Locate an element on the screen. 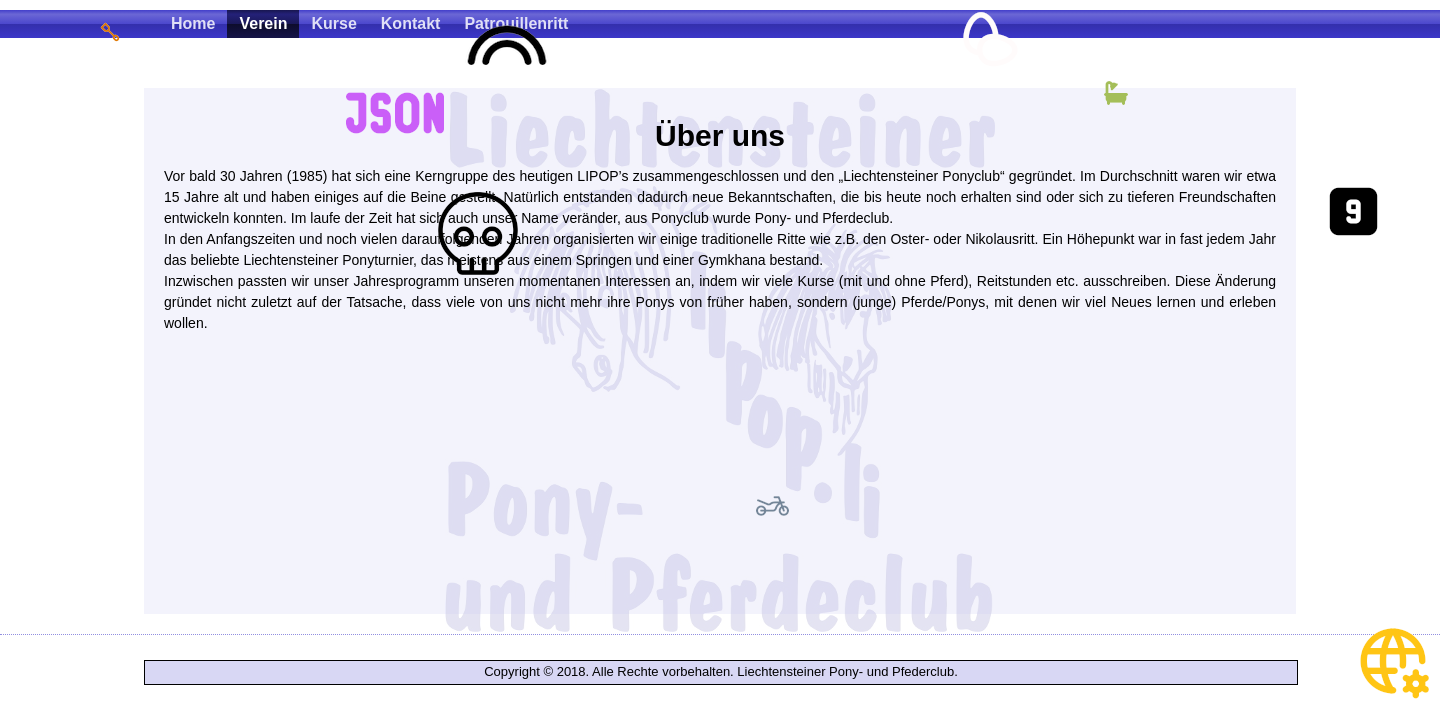  configure global or regional settings is located at coordinates (1393, 661).